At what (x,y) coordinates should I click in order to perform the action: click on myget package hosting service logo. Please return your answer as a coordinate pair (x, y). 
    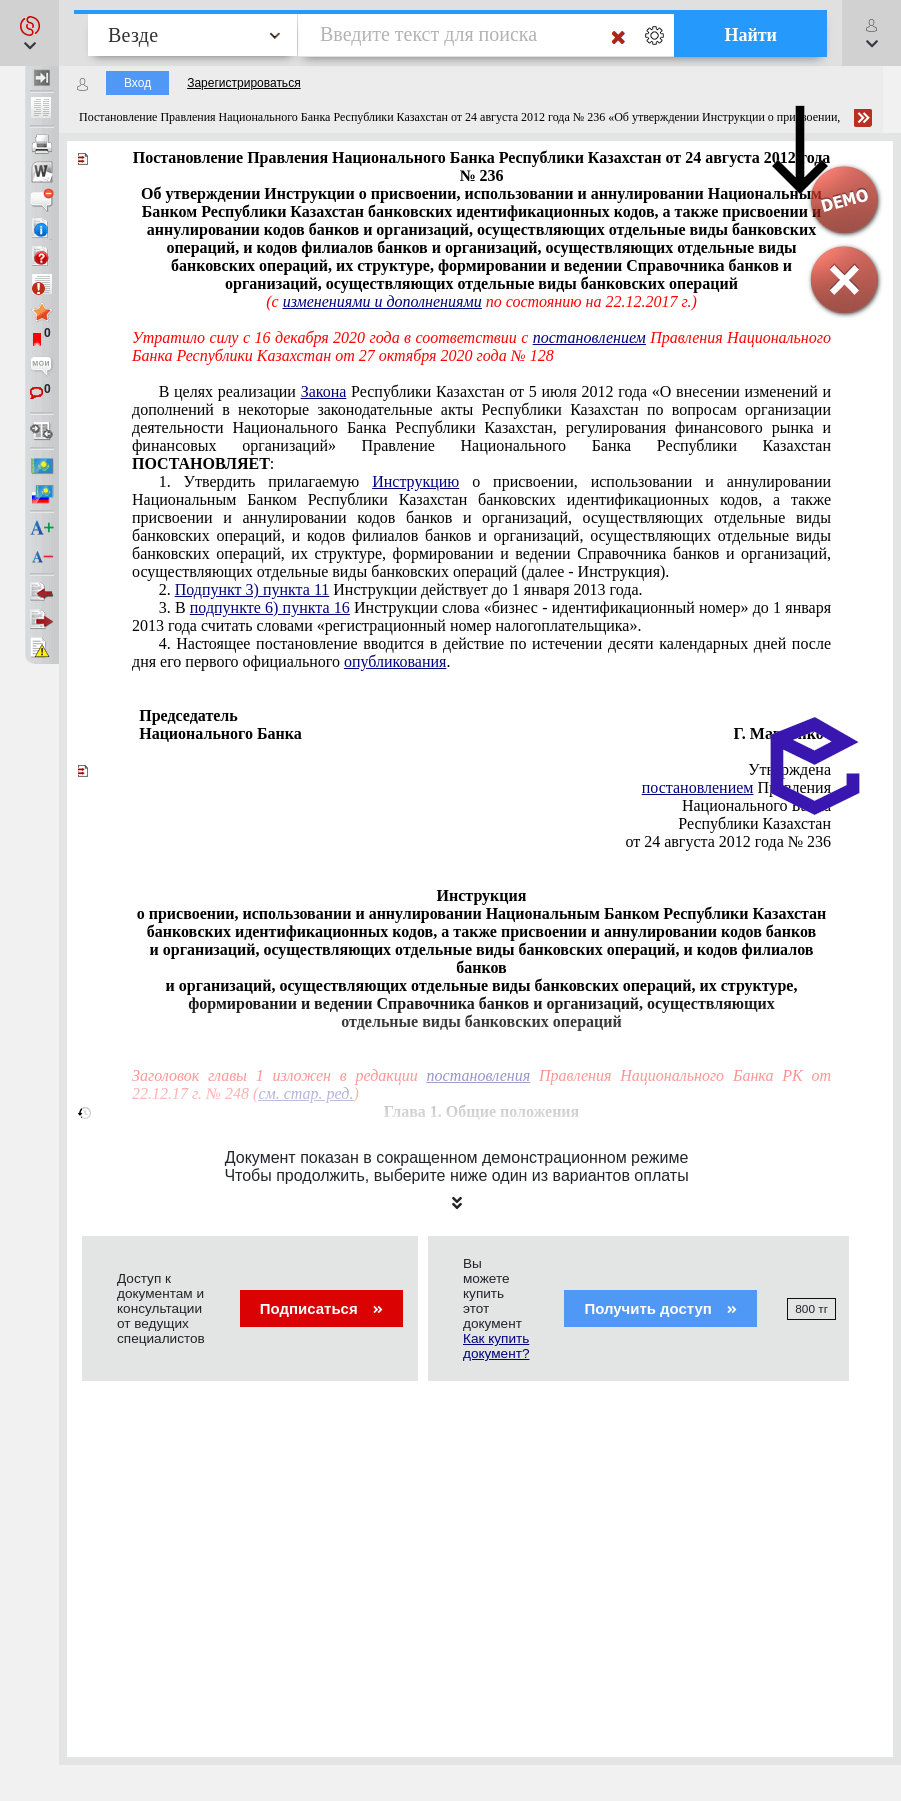
    Looking at the image, I should click on (815, 766).